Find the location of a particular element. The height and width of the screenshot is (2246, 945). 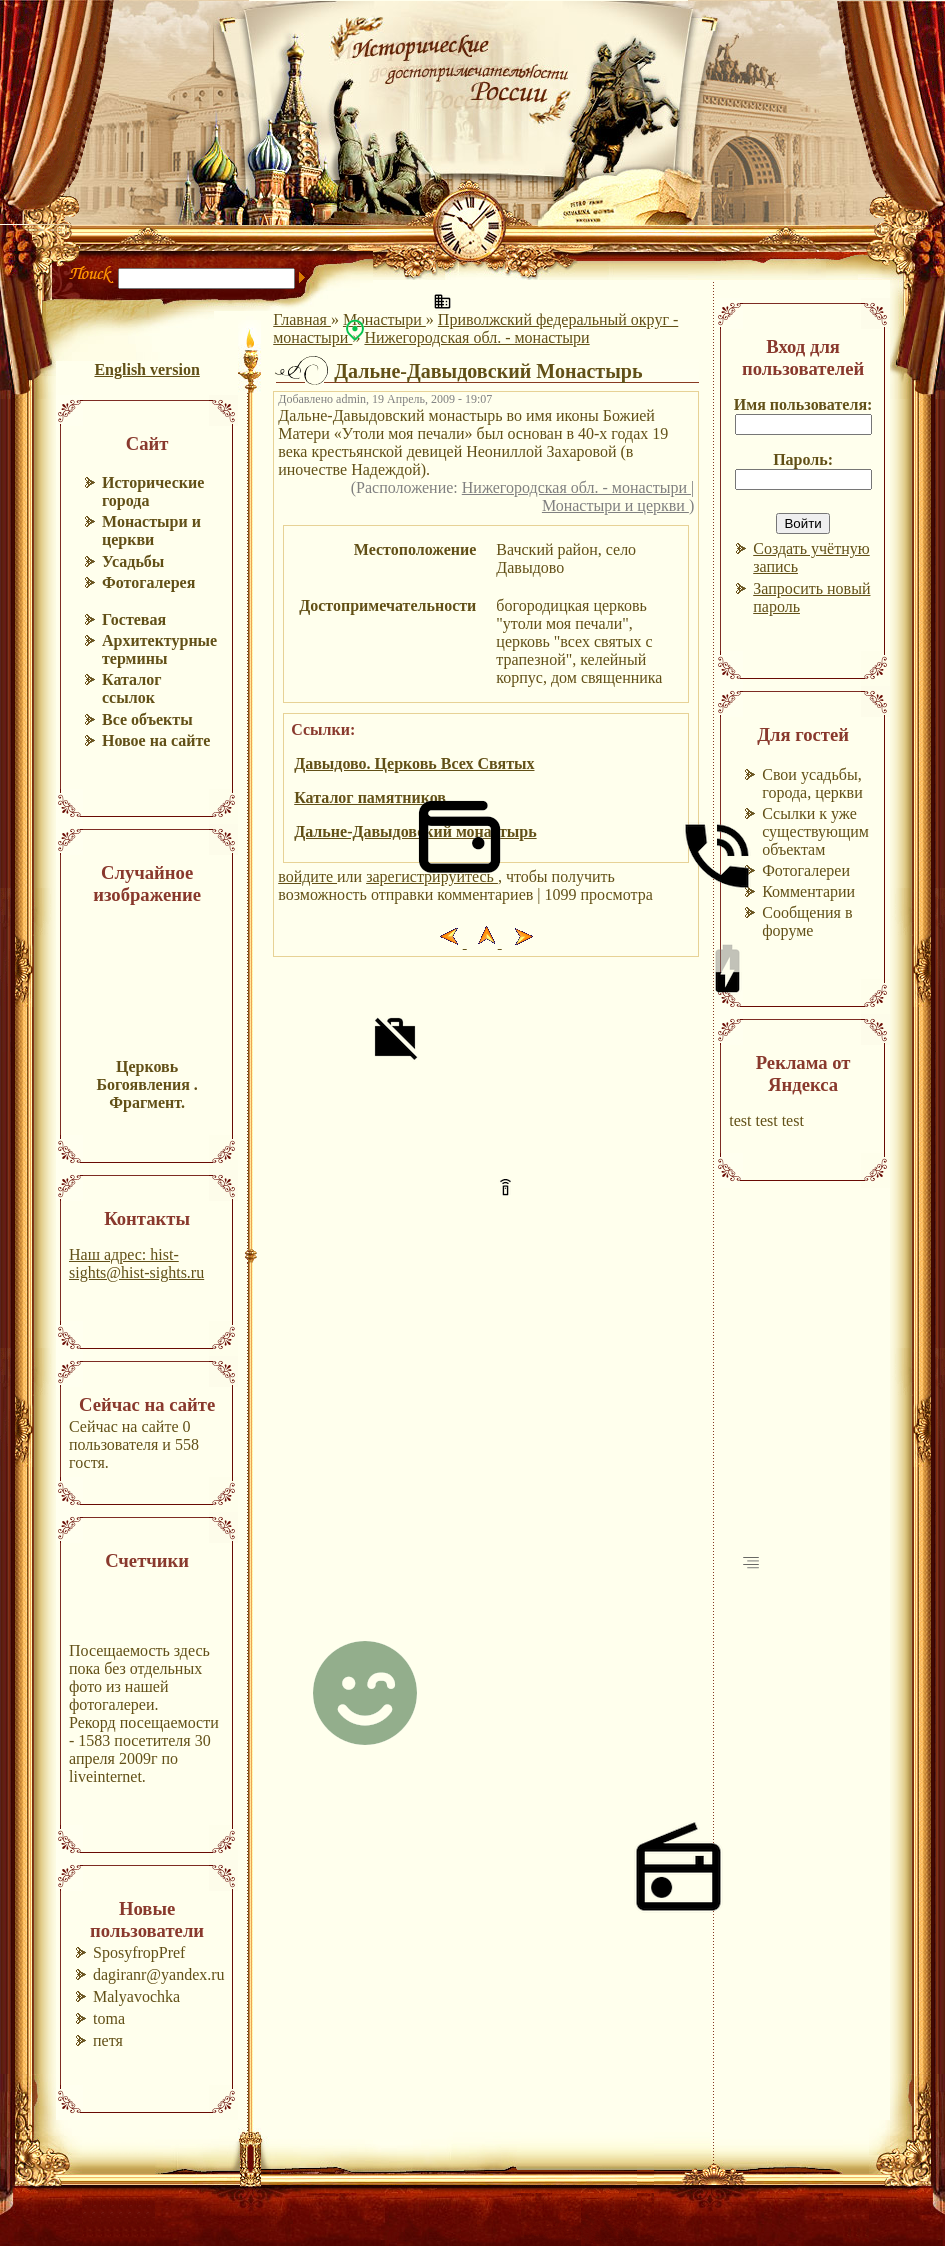

view or set your current location is located at coordinates (355, 330).